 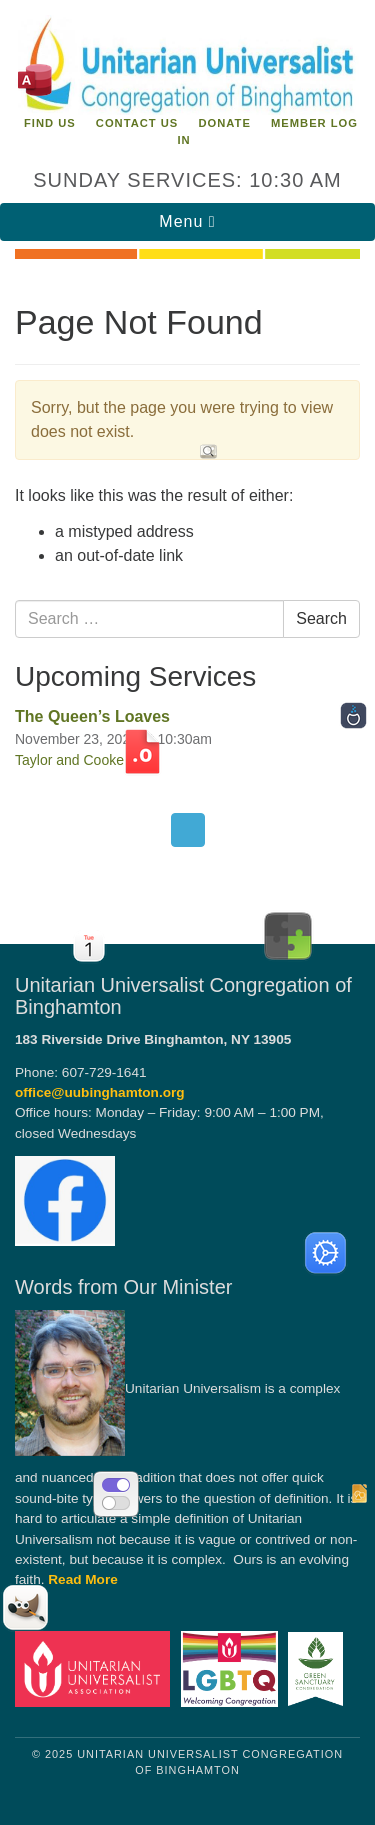 I want to click on object file type indicator, so click(x=142, y=752).